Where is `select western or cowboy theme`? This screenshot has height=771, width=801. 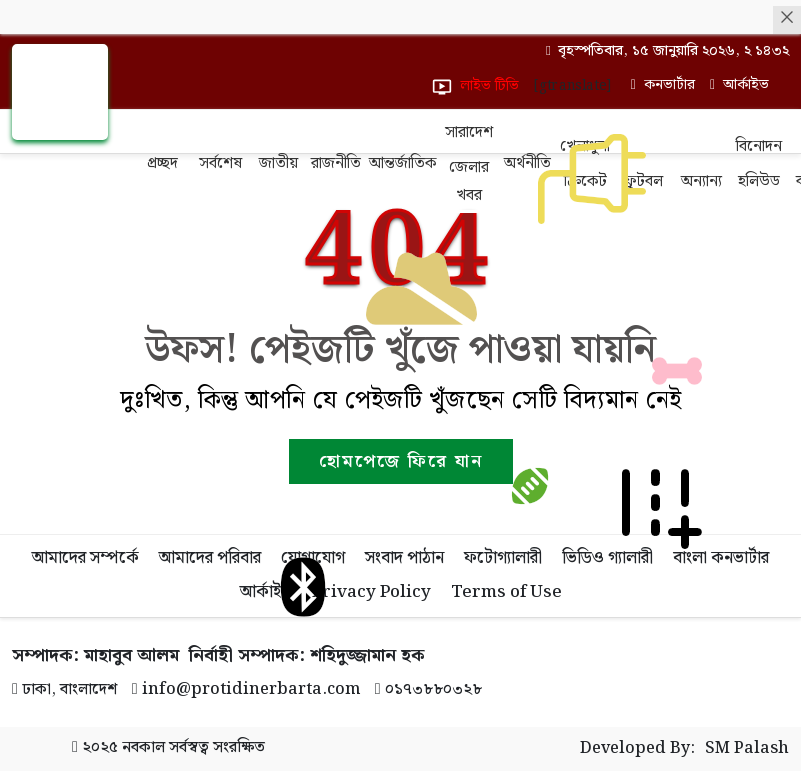 select western or cowboy theme is located at coordinates (421, 291).